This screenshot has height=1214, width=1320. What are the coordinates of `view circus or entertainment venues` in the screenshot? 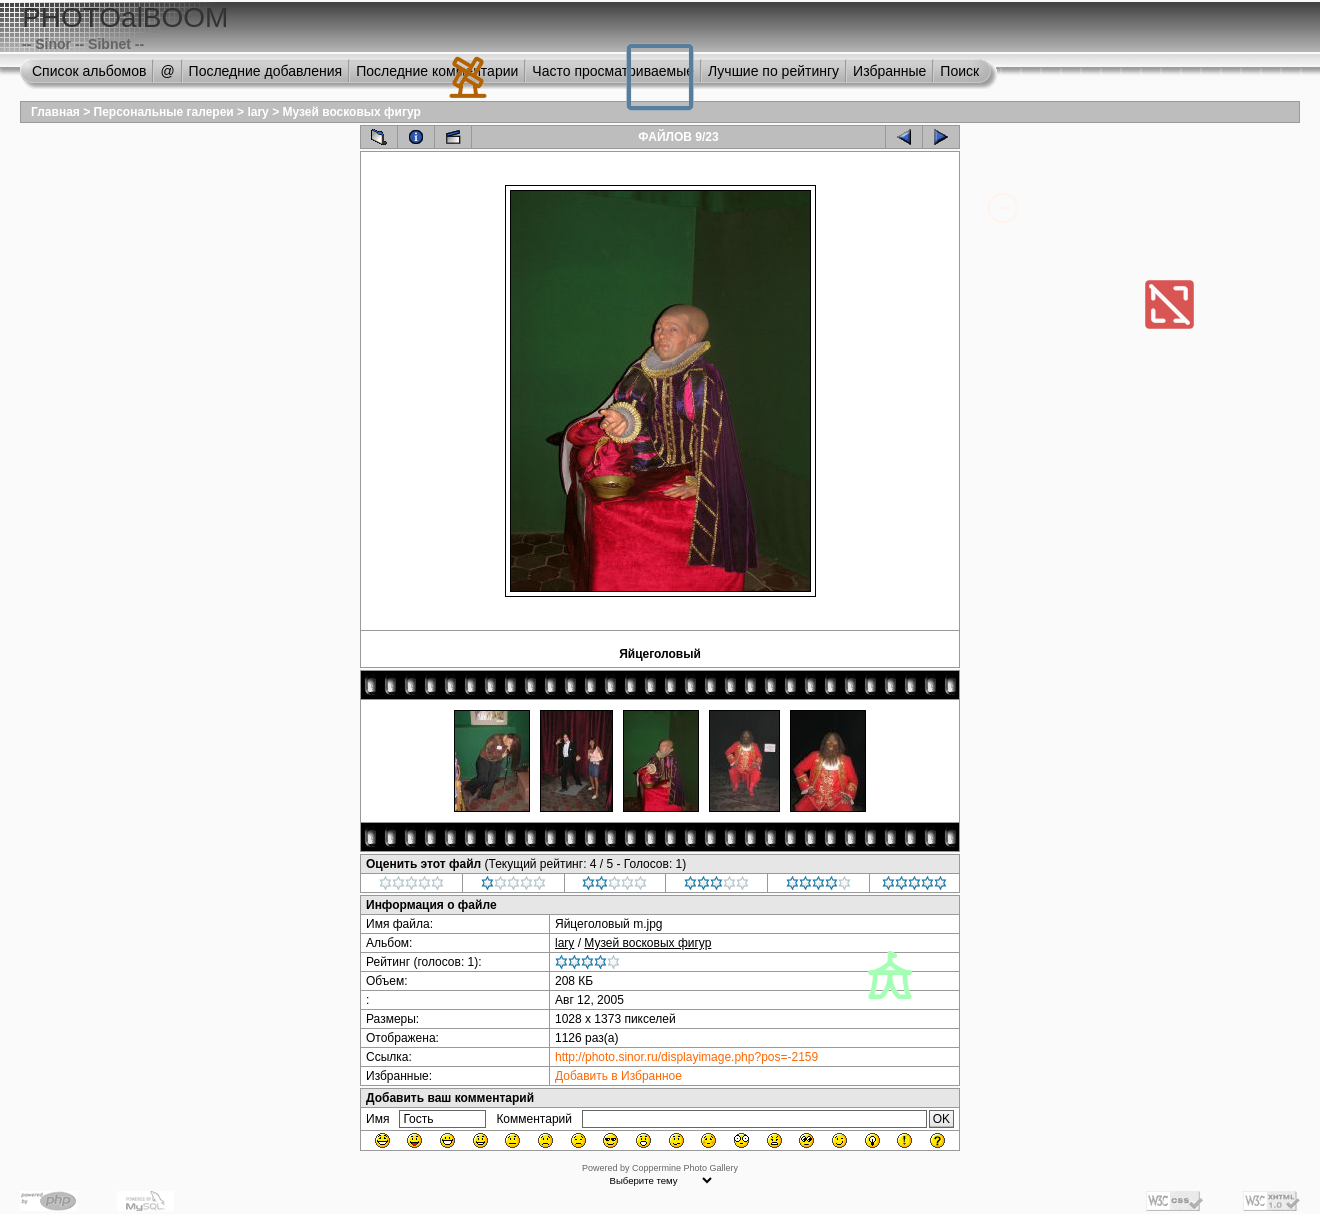 It's located at (890, 975).